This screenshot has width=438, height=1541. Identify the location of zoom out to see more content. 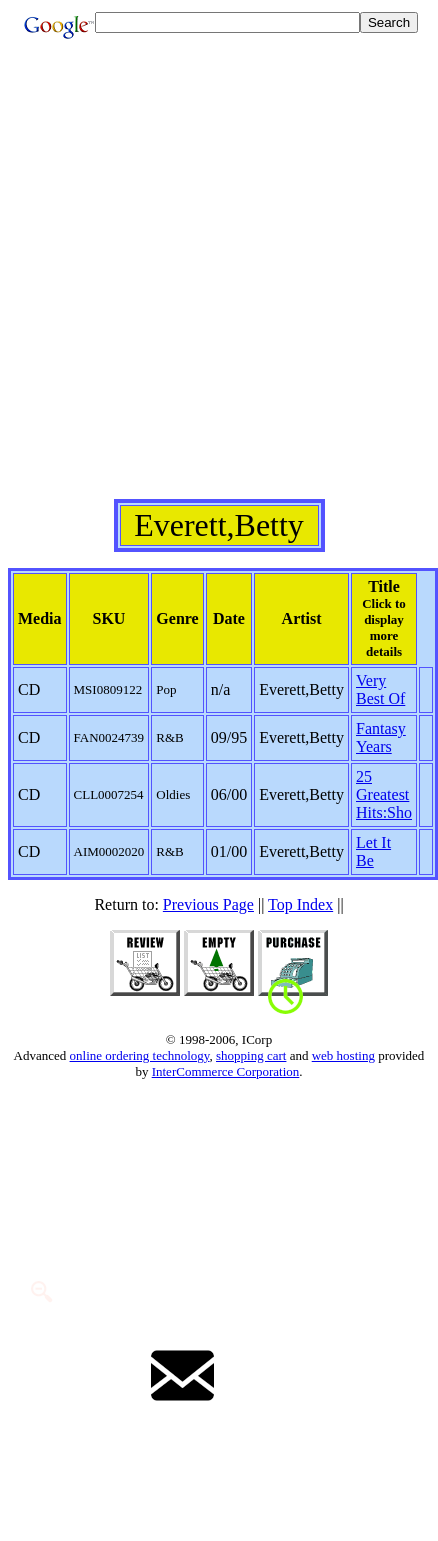
(42, 1292).